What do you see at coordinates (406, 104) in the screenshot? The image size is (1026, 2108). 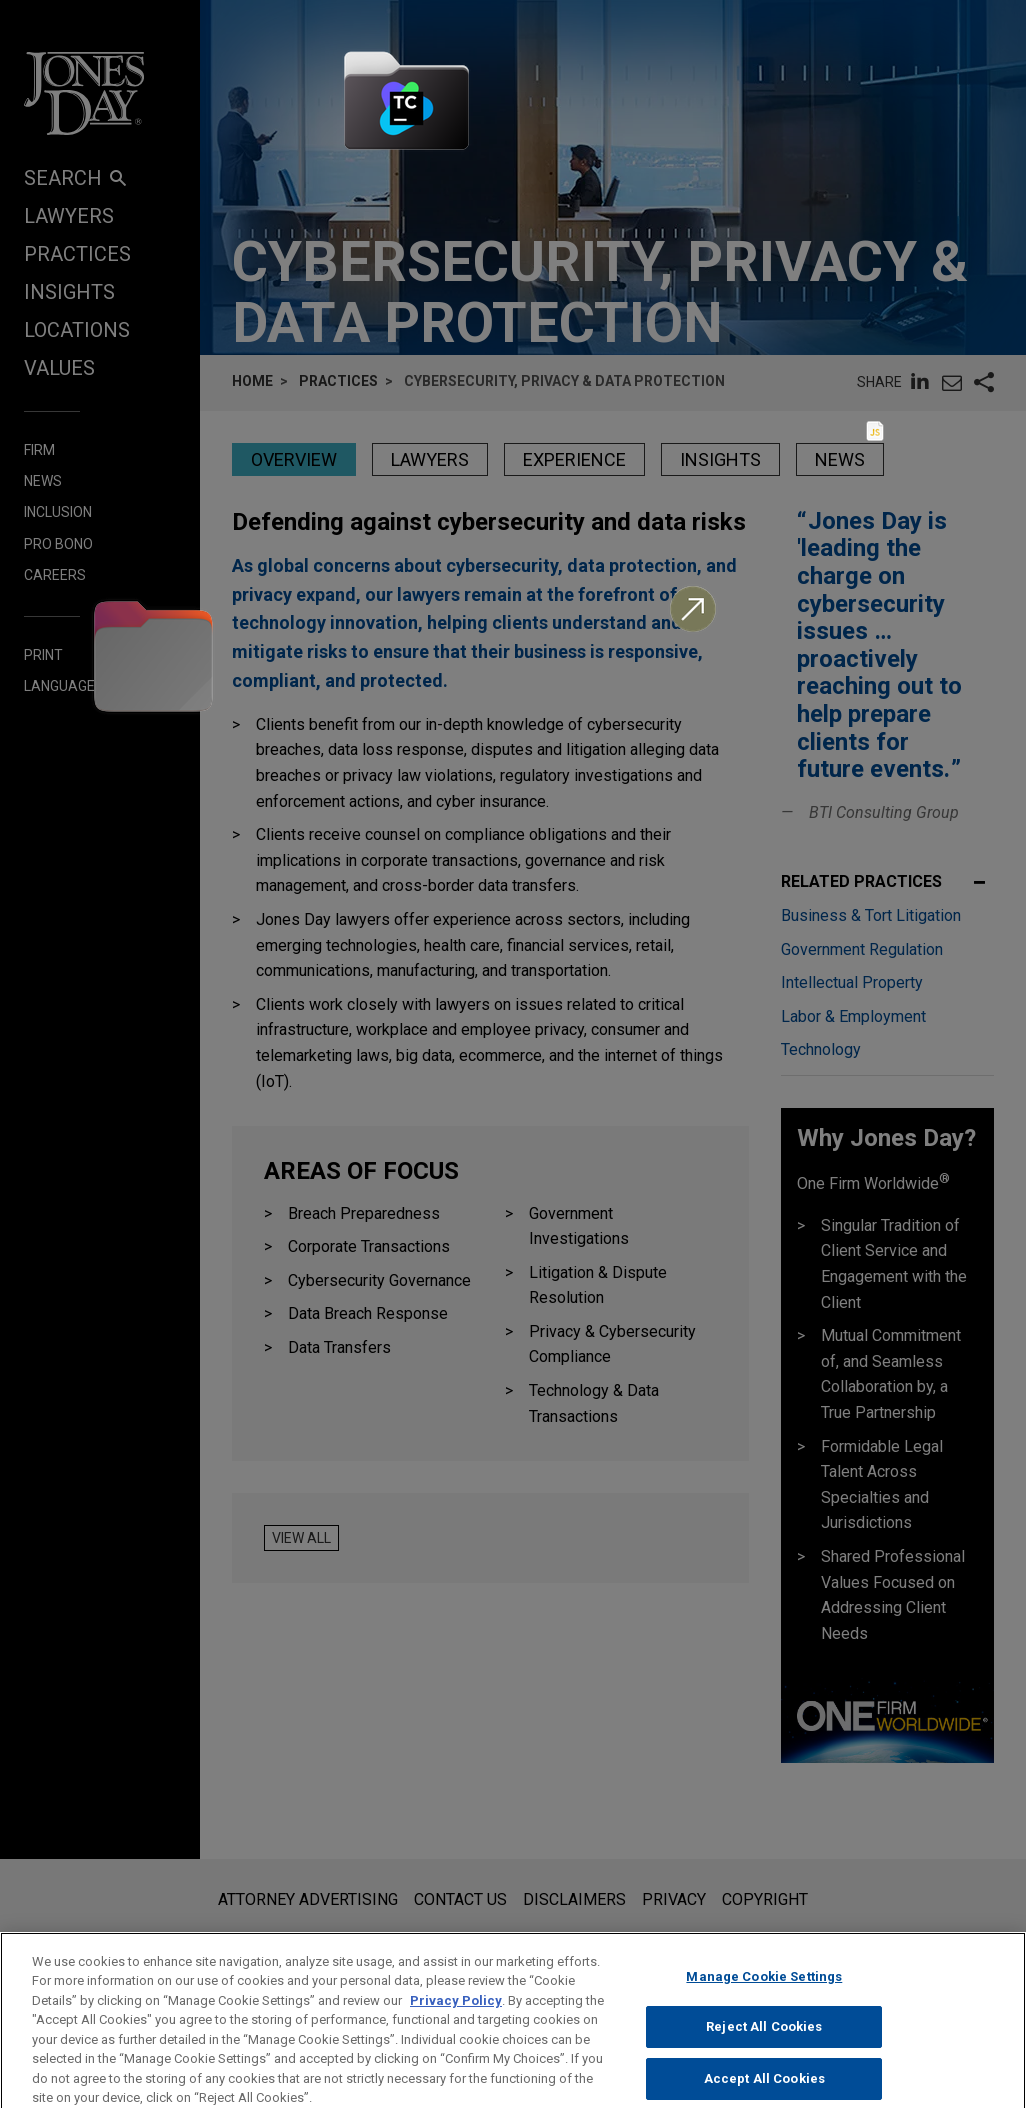 I see `open JetBrains TeamCity project folder` at bounding box center [406, 104].